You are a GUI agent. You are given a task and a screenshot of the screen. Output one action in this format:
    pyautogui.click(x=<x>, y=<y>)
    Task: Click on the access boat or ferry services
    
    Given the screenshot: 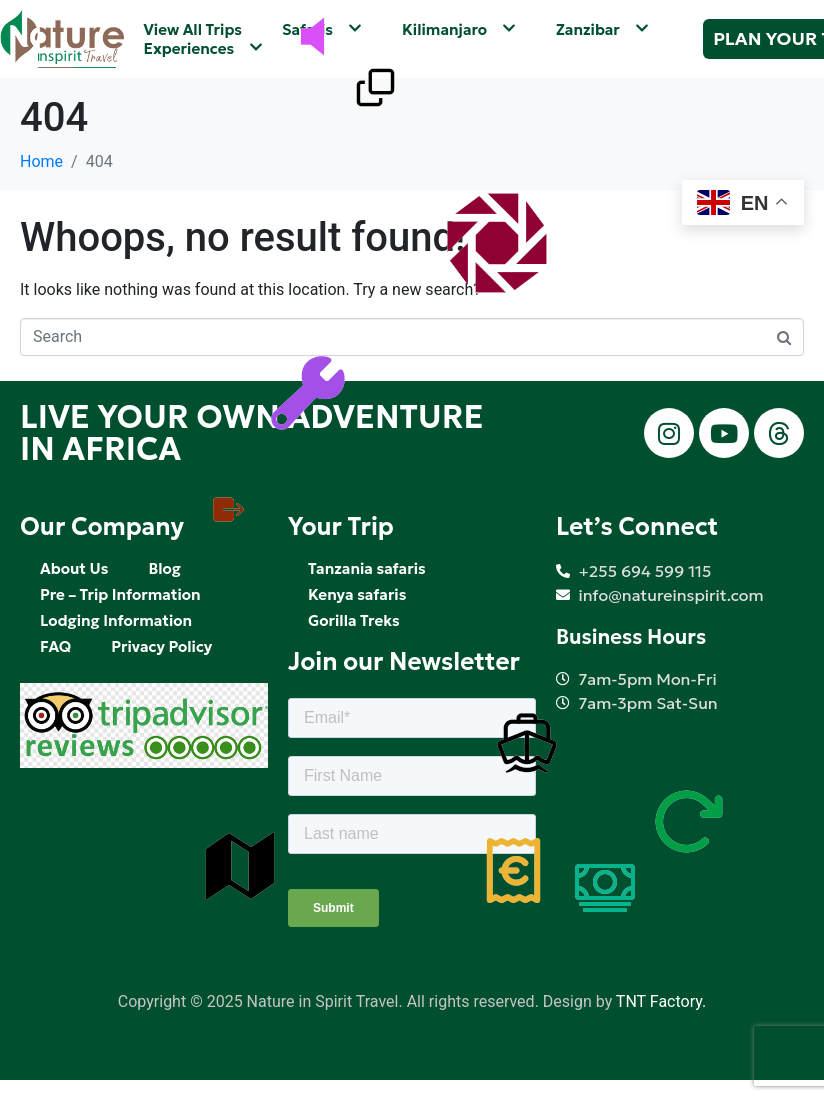 What is the action you would take?
    pyautogui.click(x=527, y=743)
    